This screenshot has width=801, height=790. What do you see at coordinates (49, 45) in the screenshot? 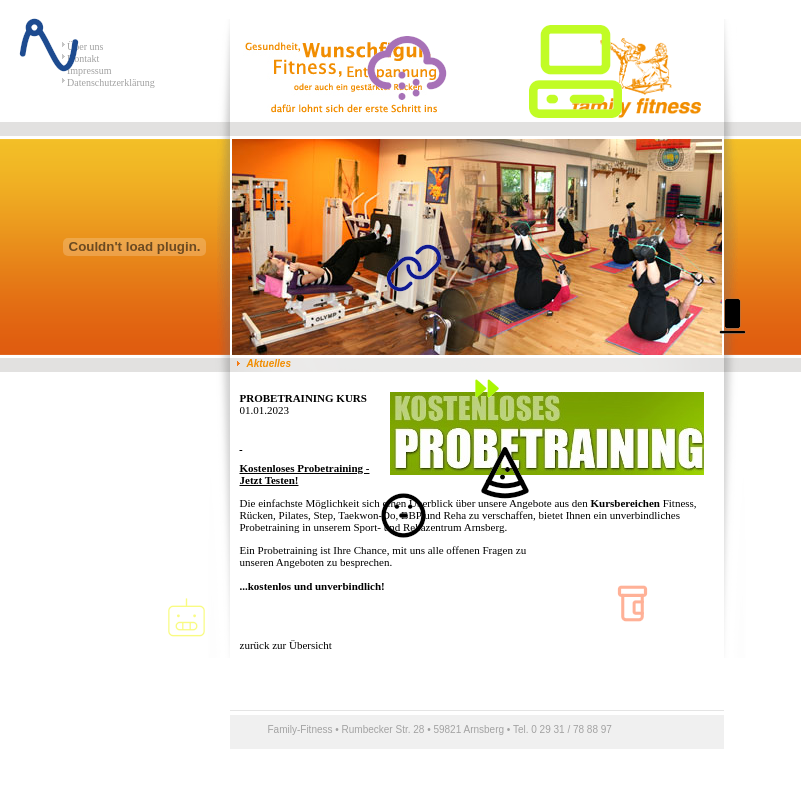
I see `apply maximum function to selected values` at bounding box center [49, 45].